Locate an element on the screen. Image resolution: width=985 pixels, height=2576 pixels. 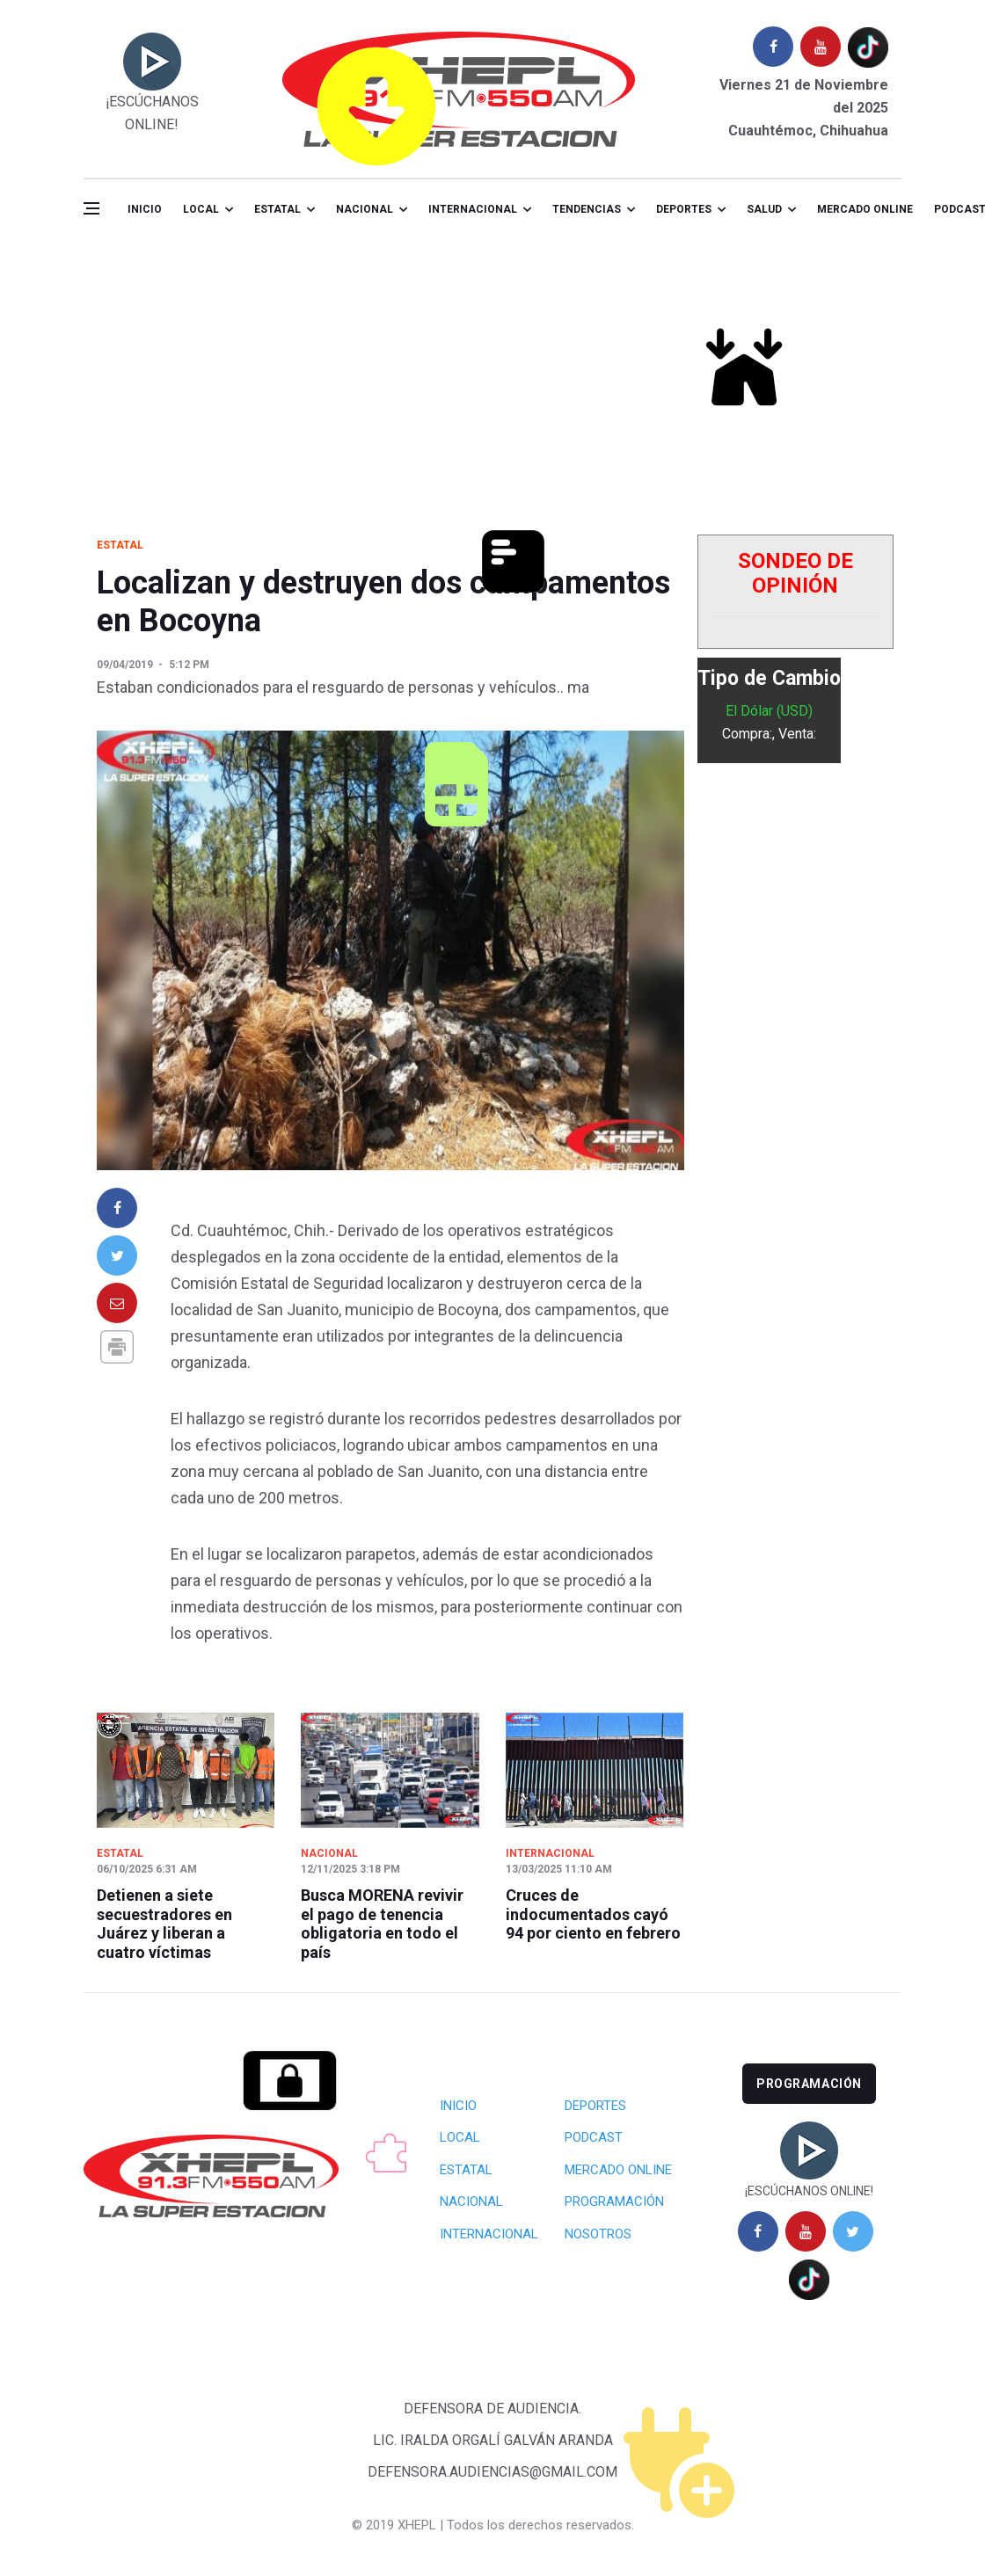
access plugins or extensions is located at coordinates (388, 2154).